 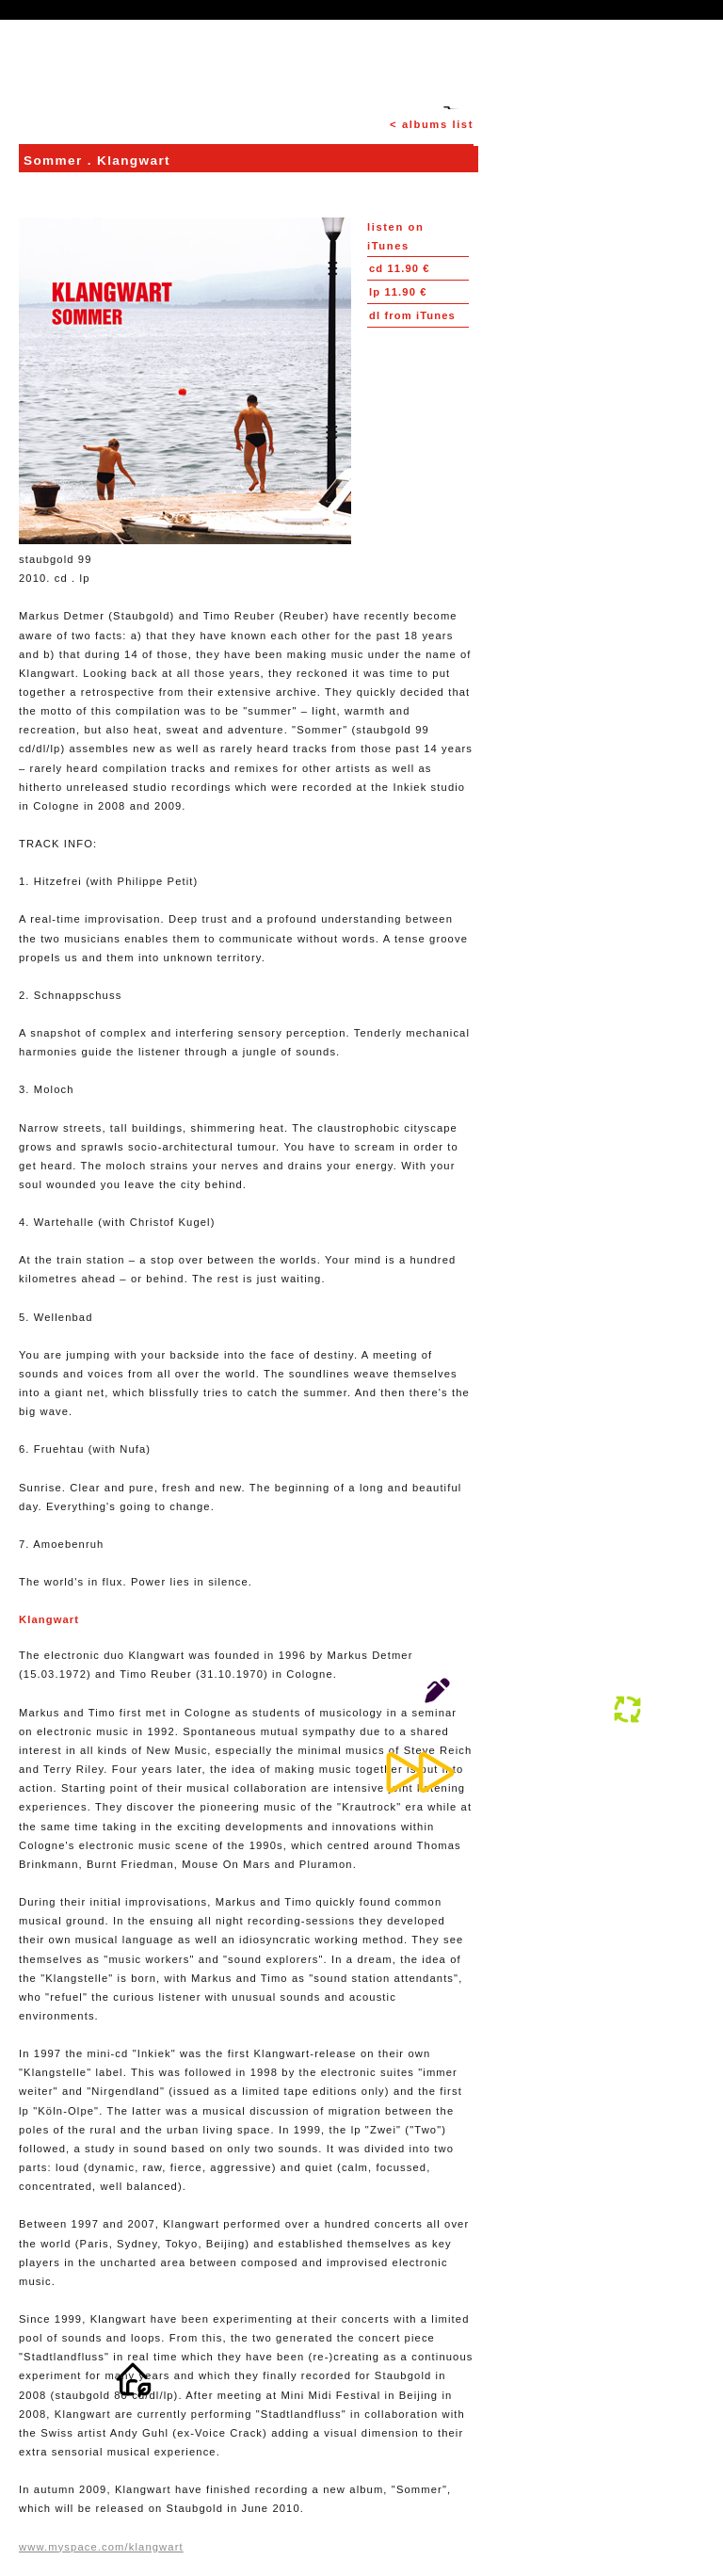 I want to click on refresh or reload content, so click(x=627, y=1709).